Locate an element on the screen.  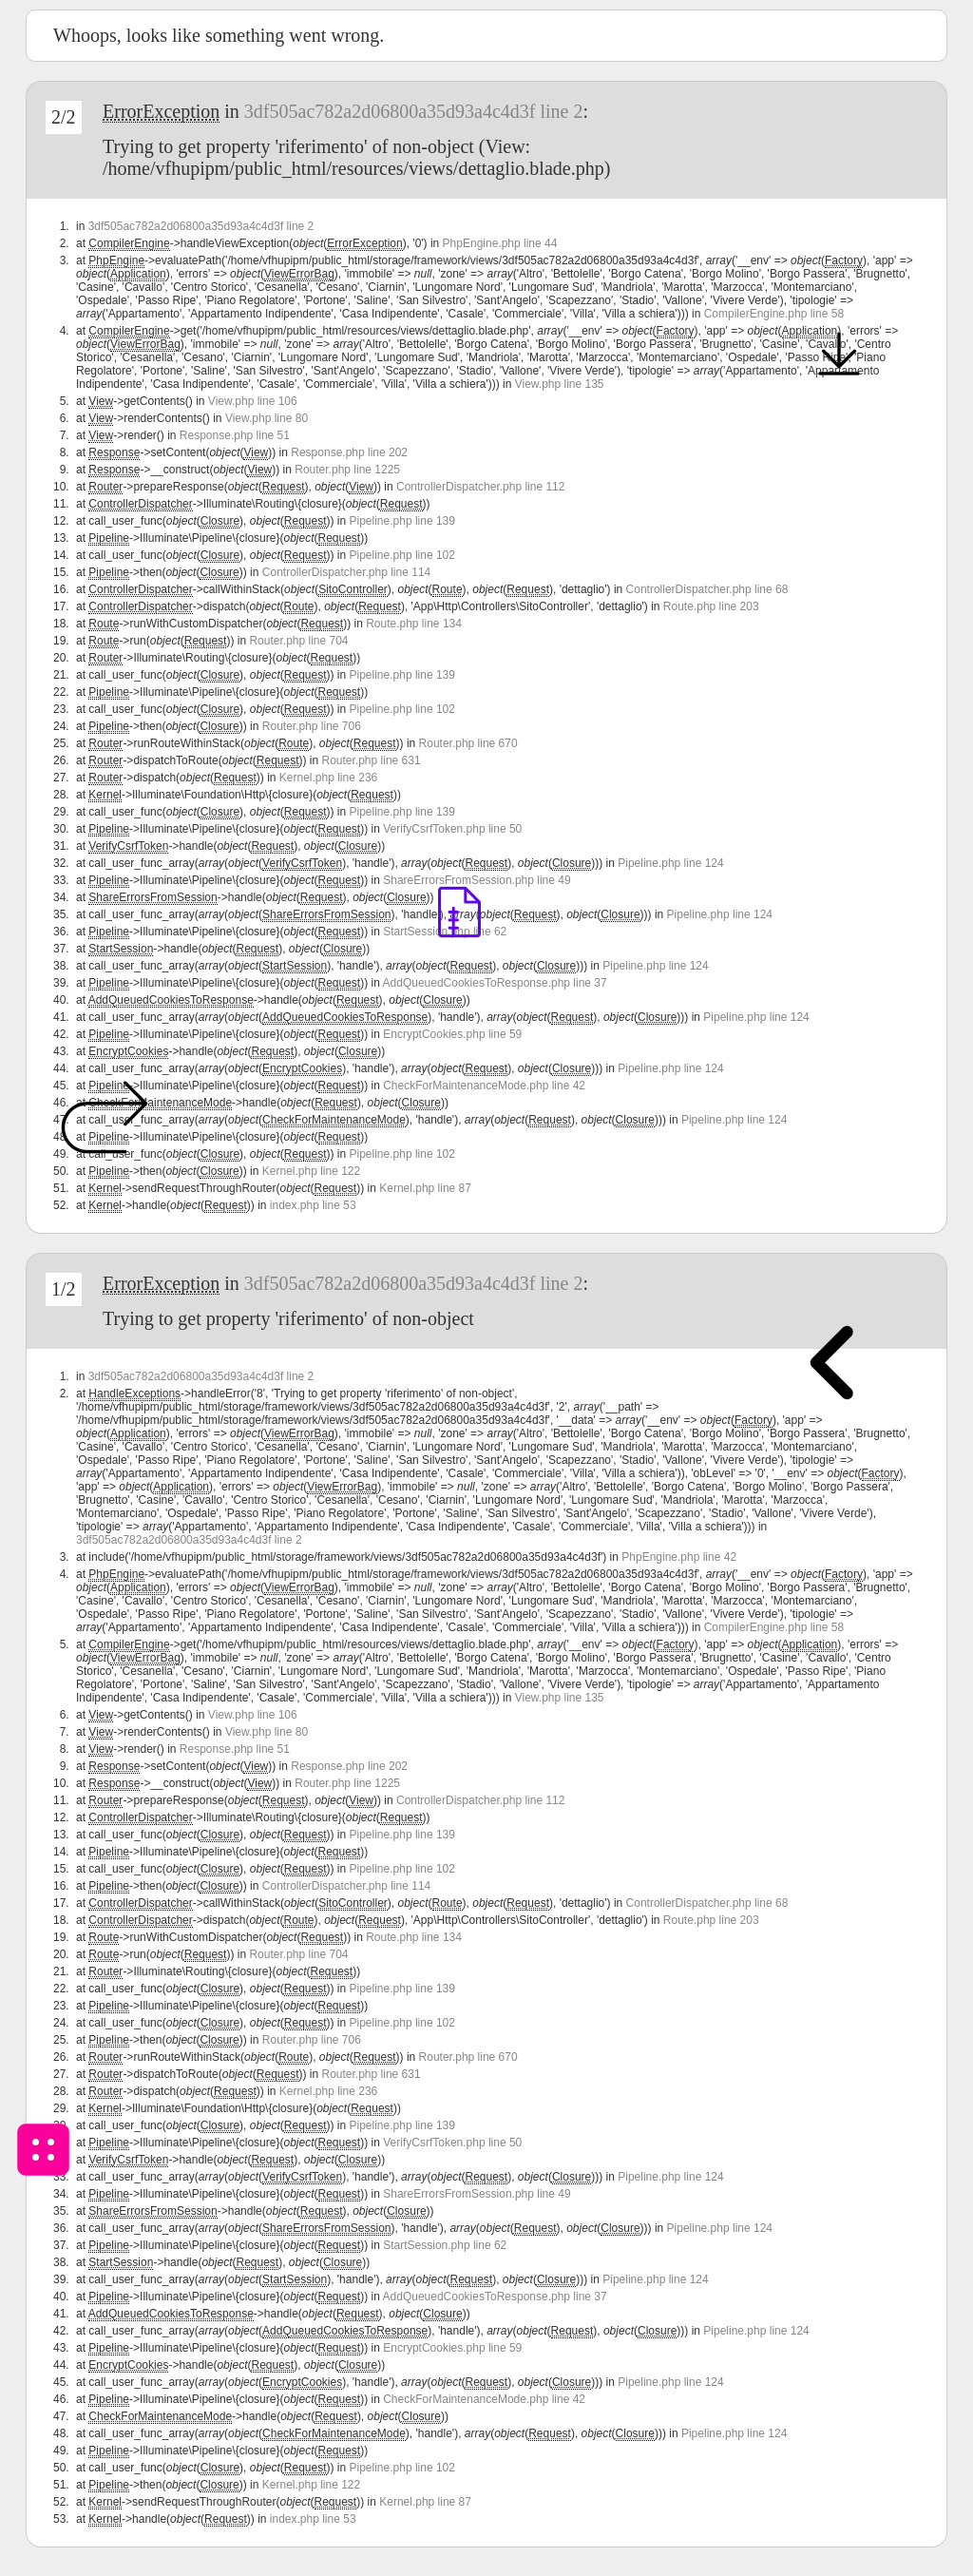
roll a random number or generate a random result is located at coordinates (43, 2149).